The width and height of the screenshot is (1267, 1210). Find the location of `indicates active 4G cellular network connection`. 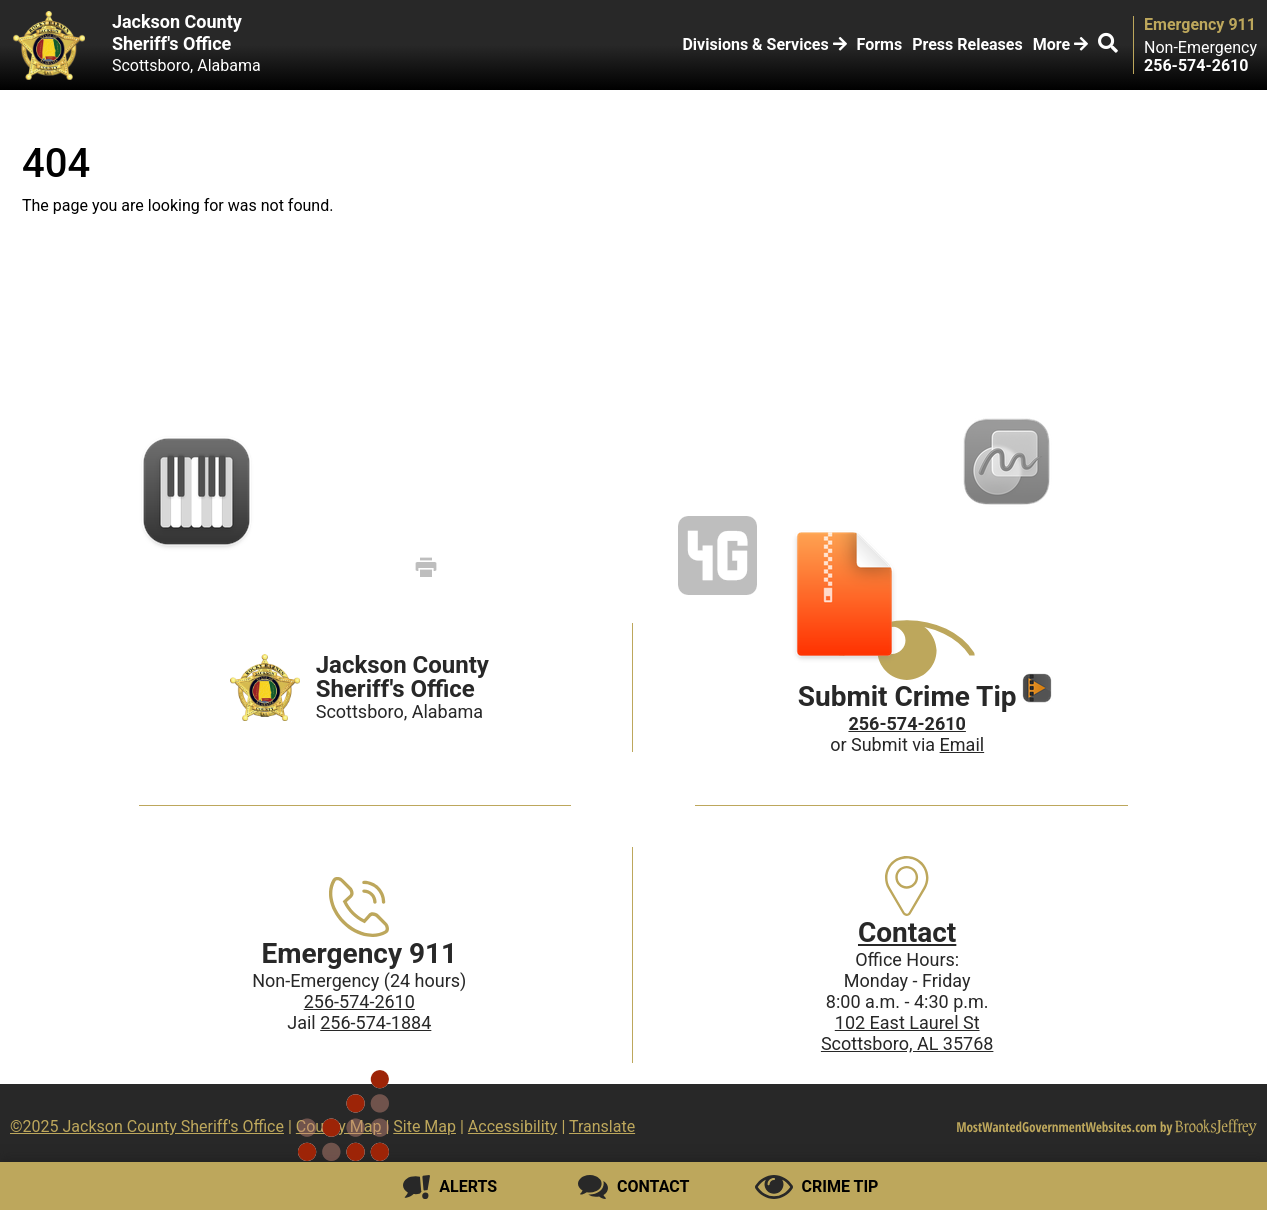

indicates active 4G cellular network connection is located at coordinates (717, 555).